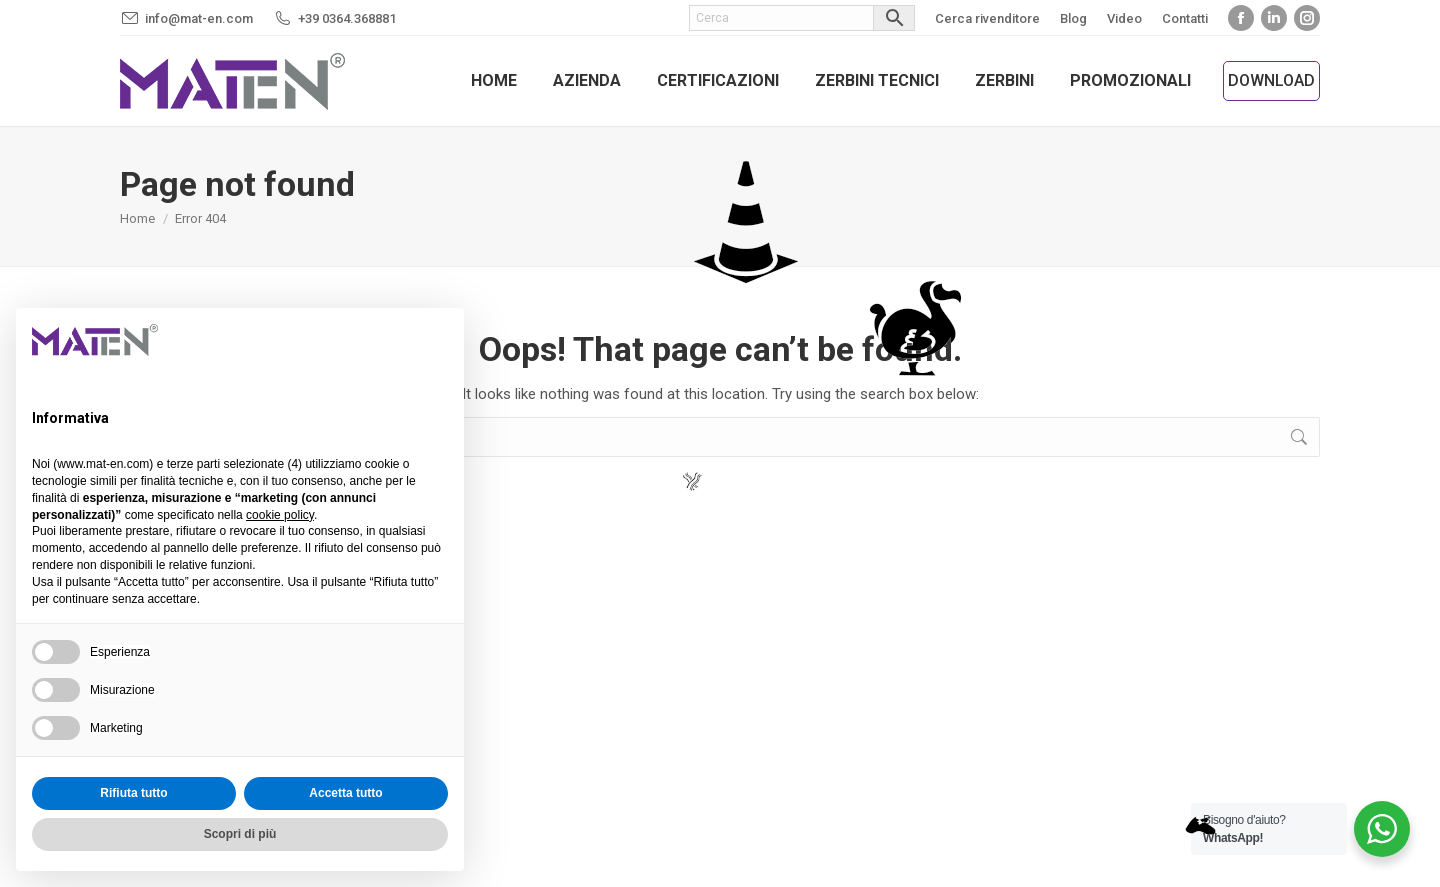 This screenshot has height=887, width=1440. Describe the element at coordinates (915, 327) in the screenshot. I see `dodo bird icon for extinct species or wildlife game` at that location.